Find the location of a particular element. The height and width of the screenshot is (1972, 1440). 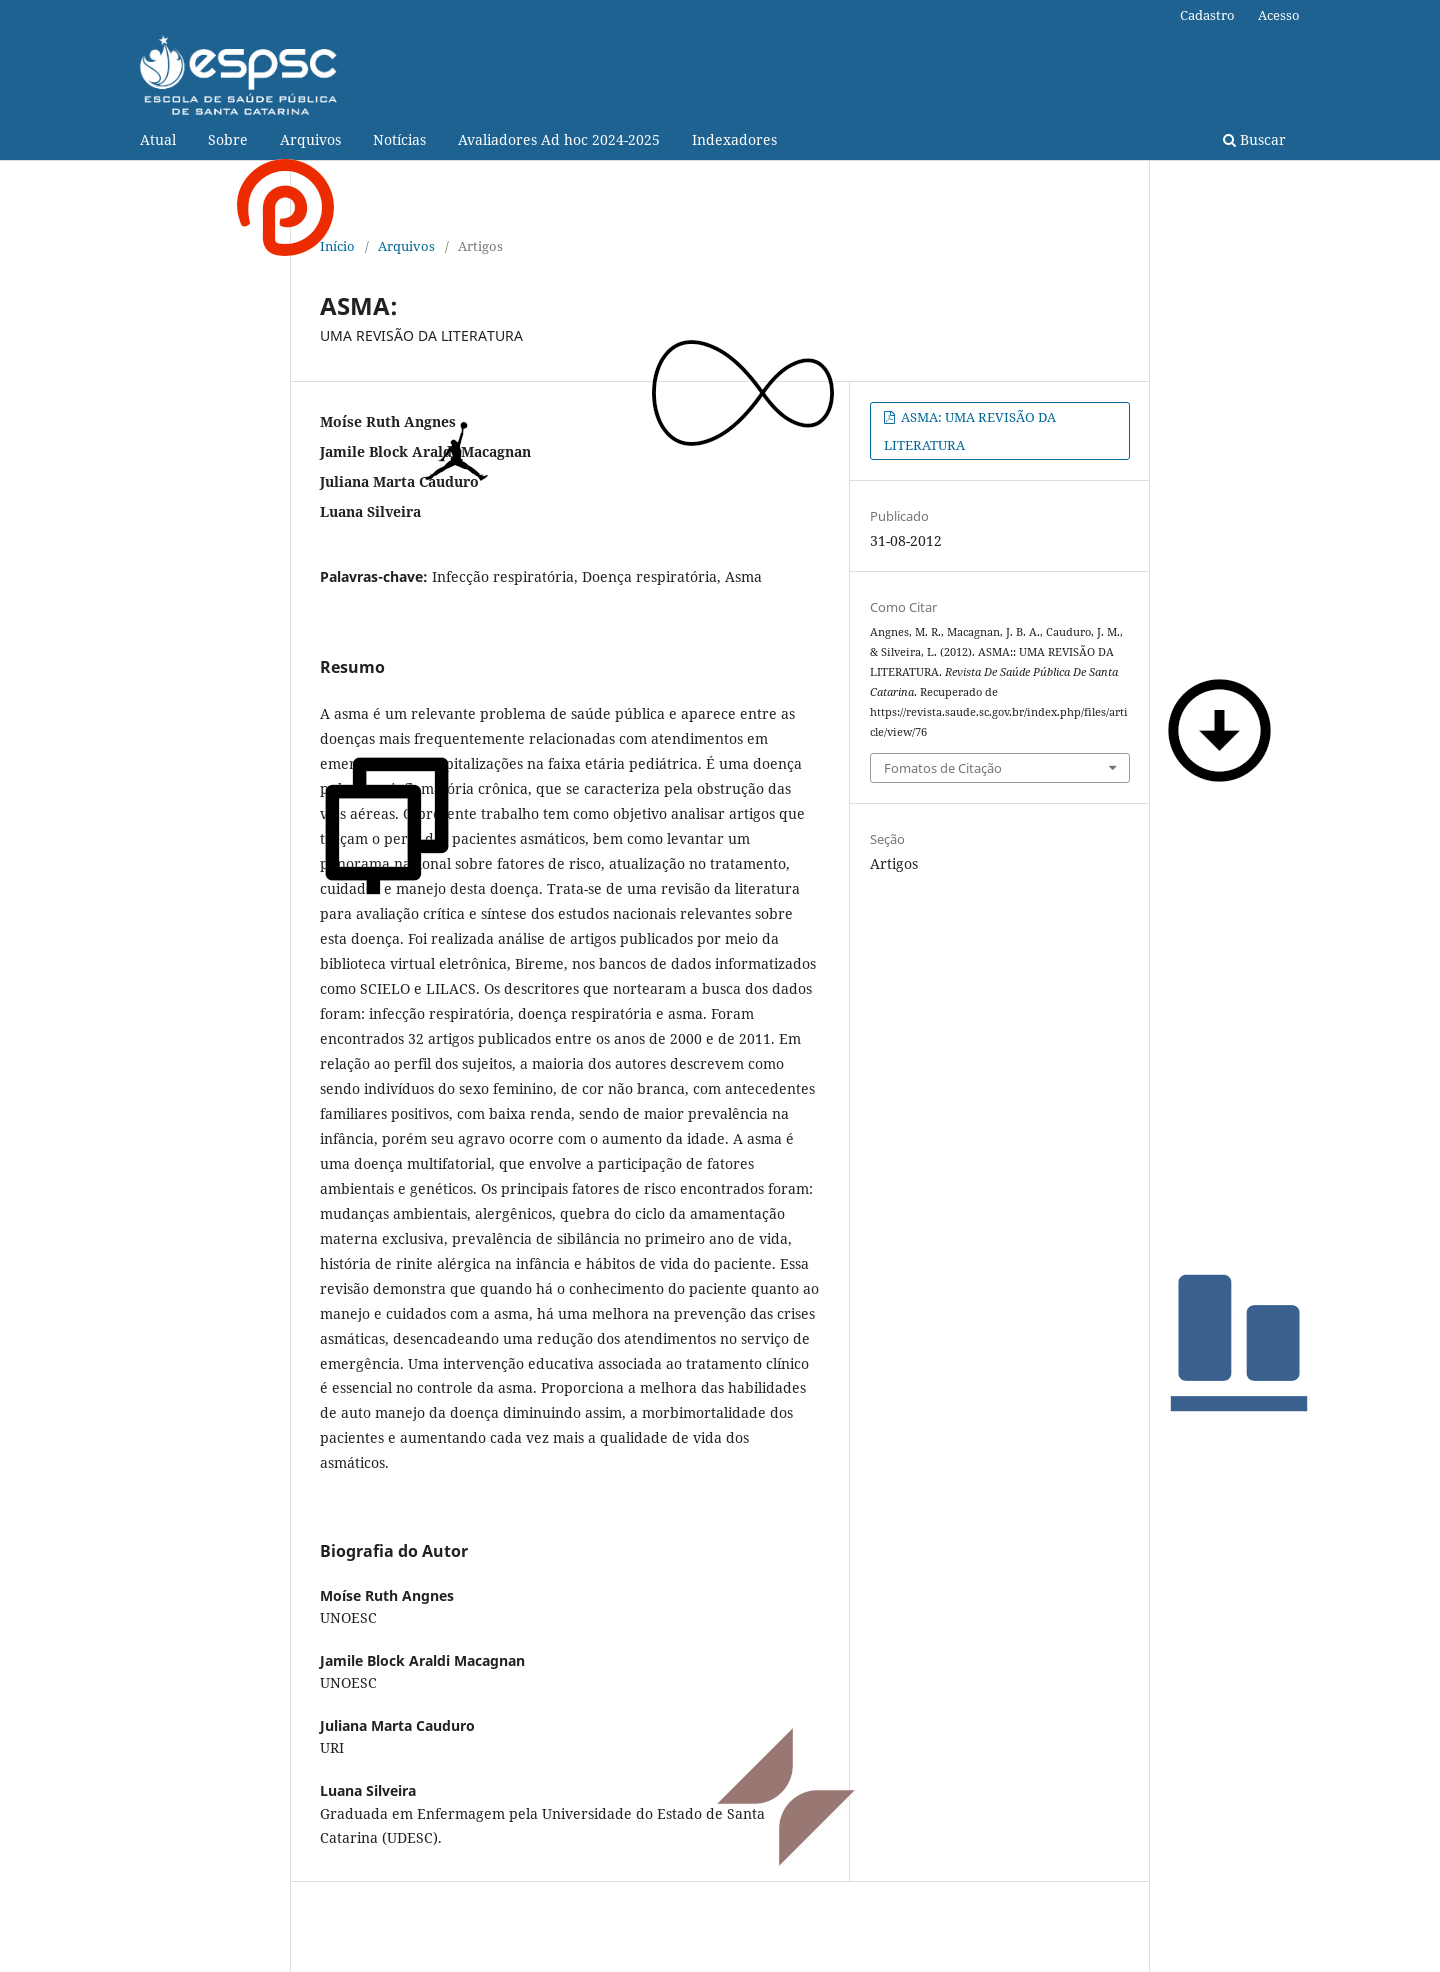

glide app logo is located at coordinates (786, 1797).